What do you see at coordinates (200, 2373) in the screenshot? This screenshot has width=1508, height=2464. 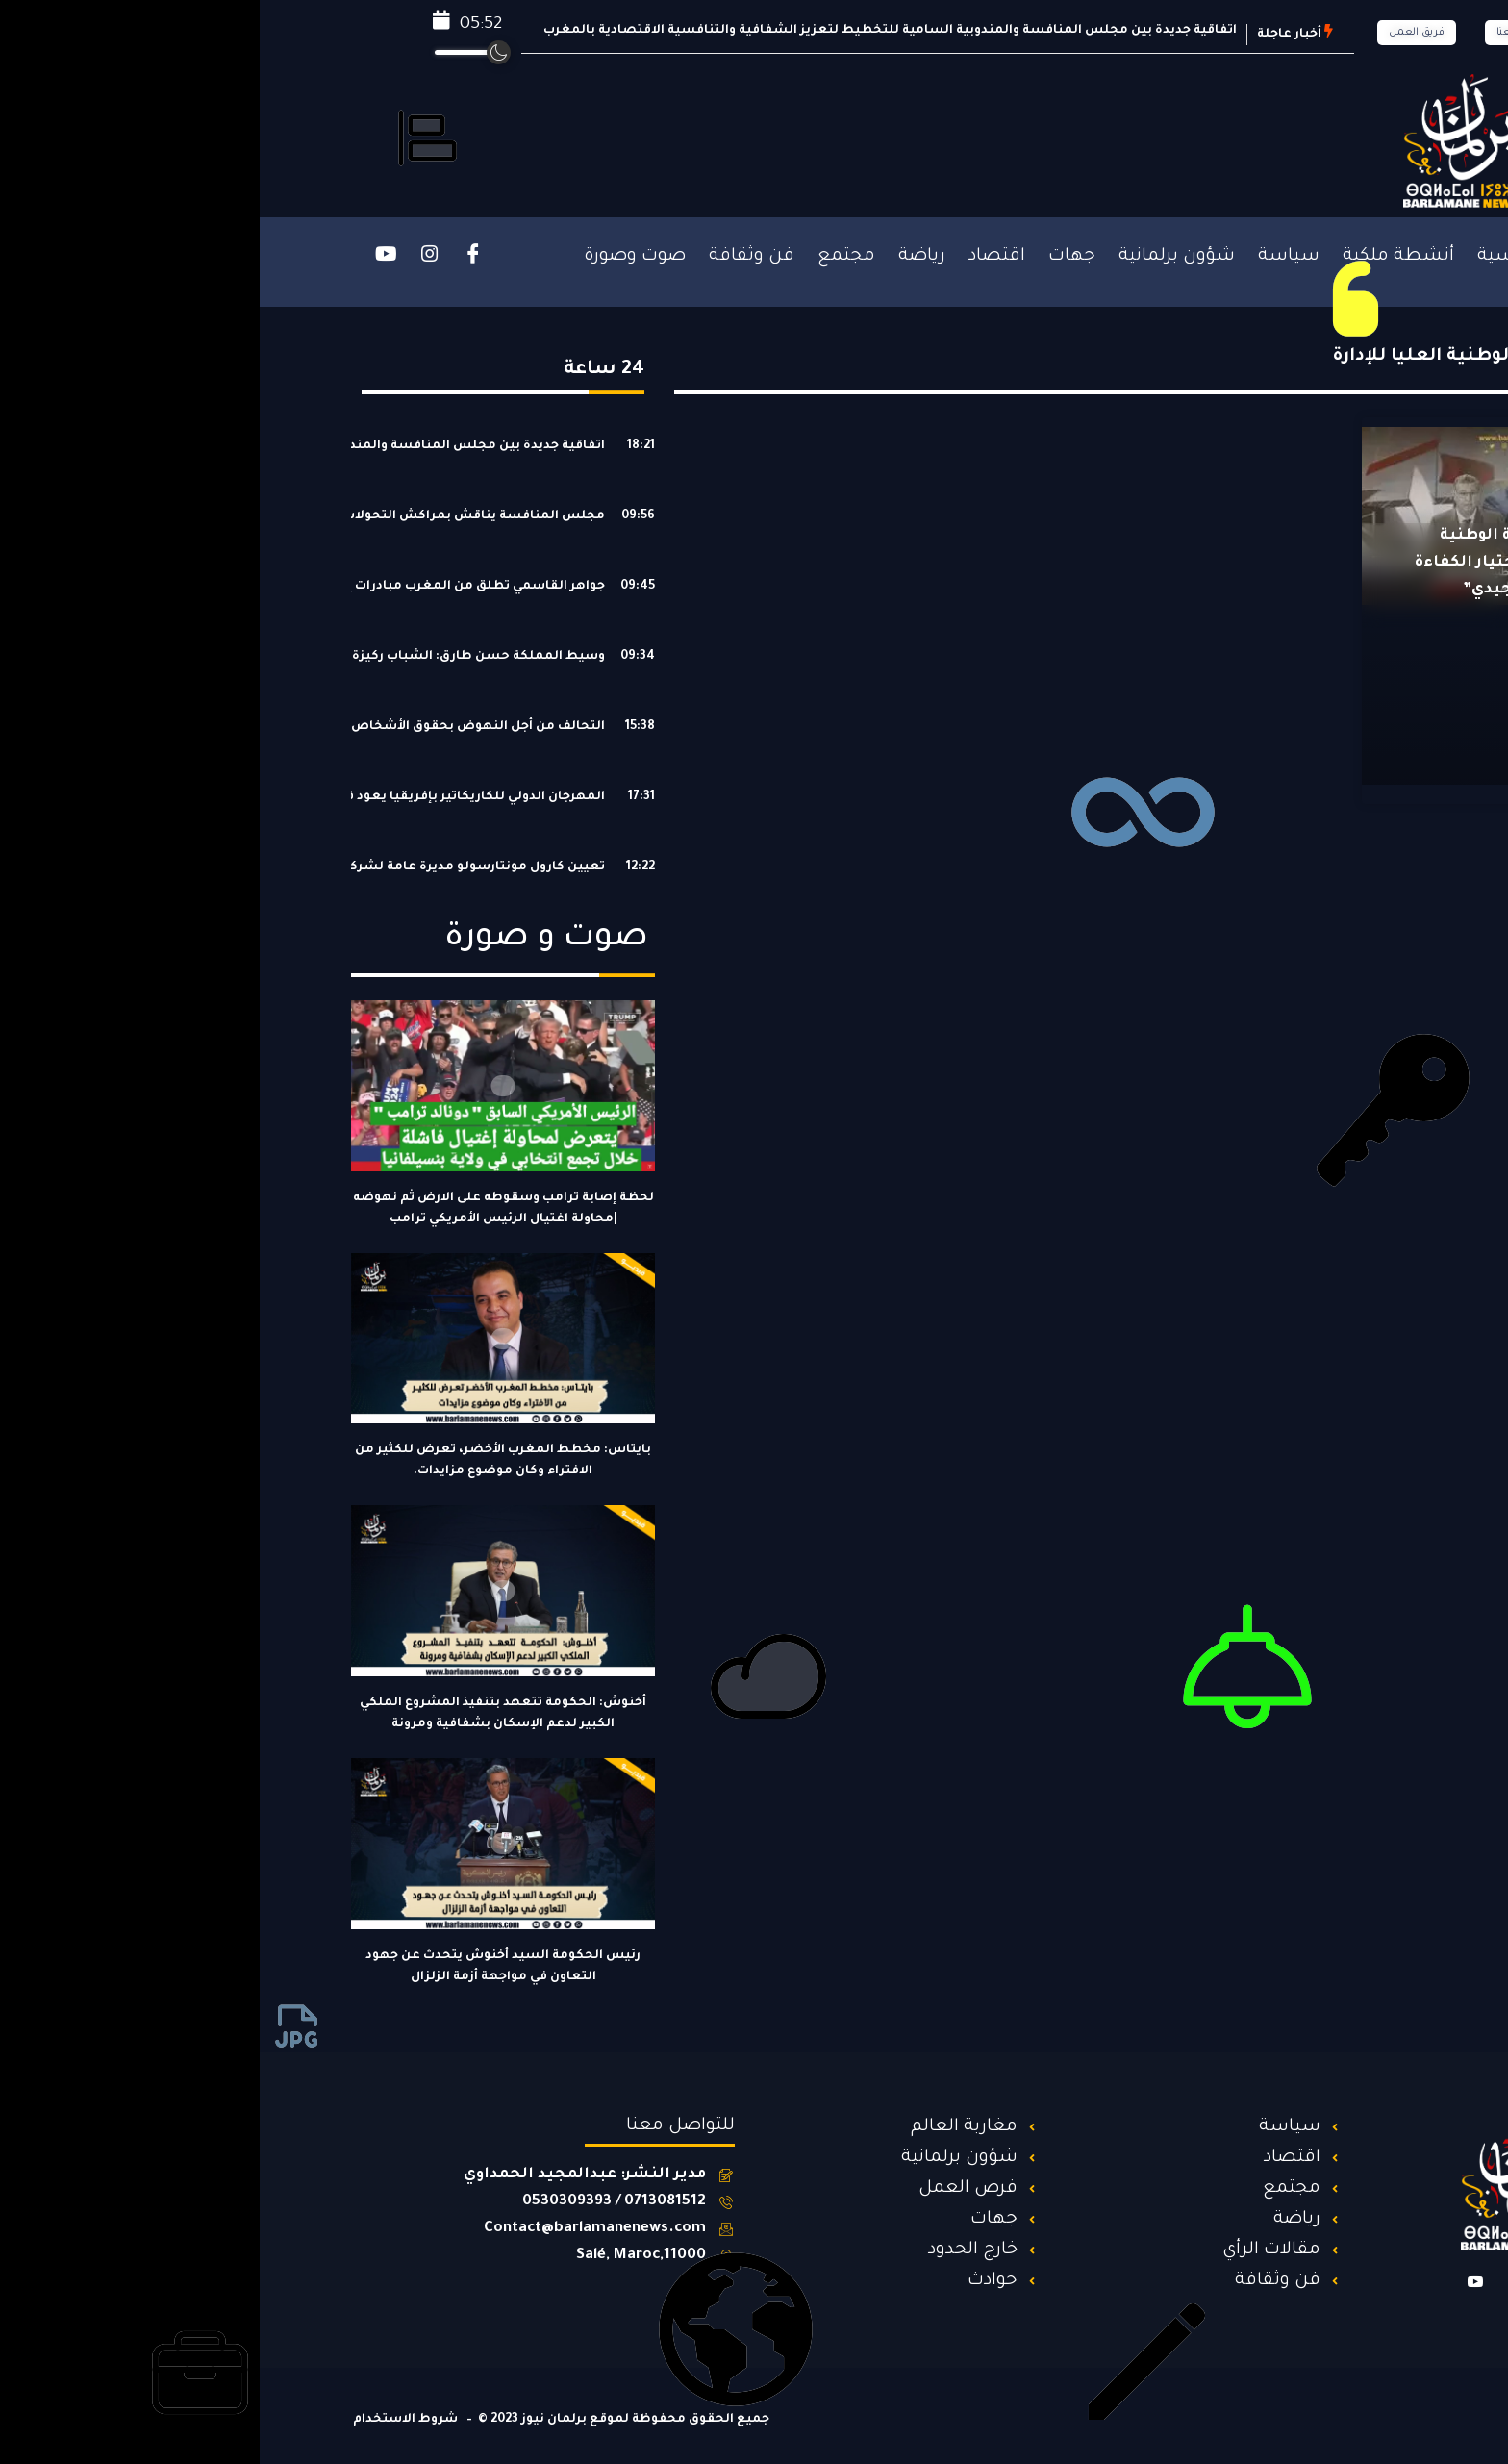 I see `access work or business-related content` at bounding box center [200, 2373].